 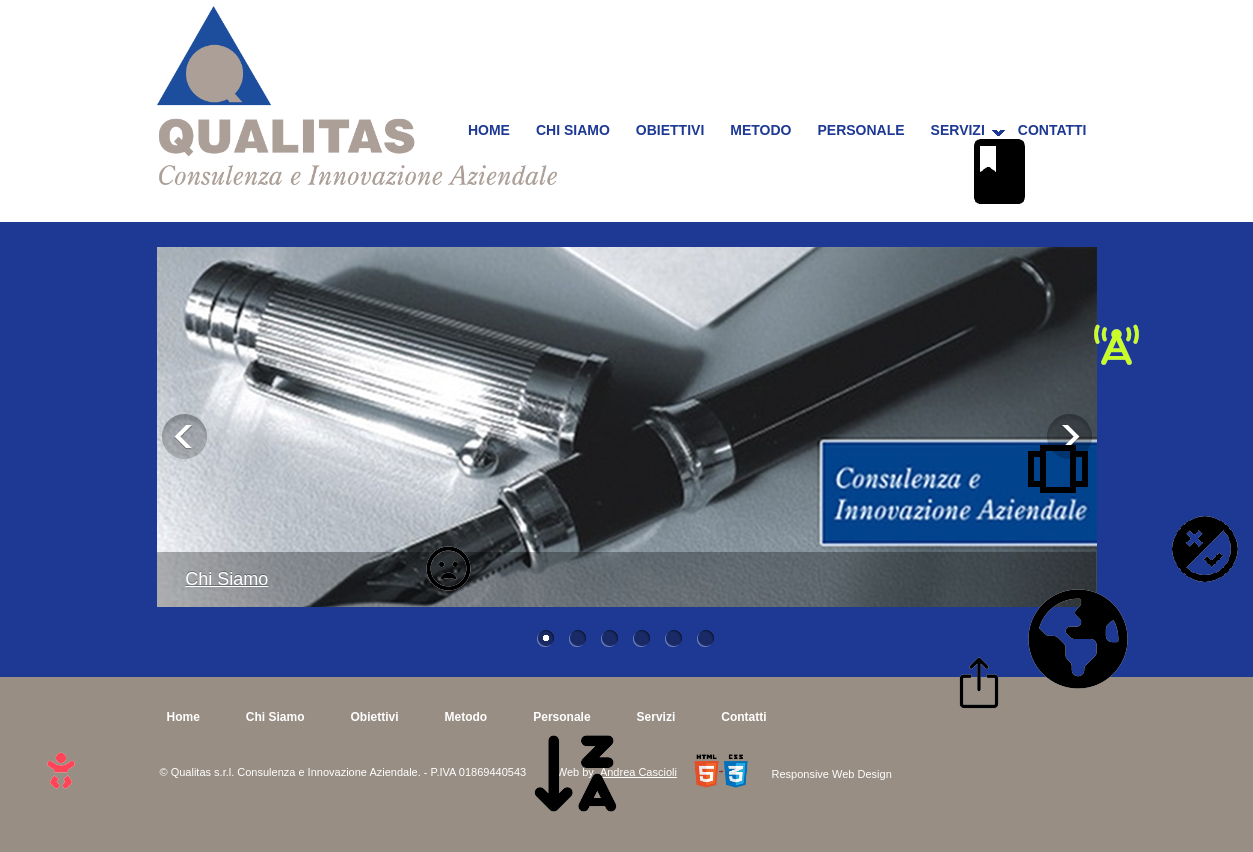 What do you see at coordinates (61, 770) in the screenshot?
I see `access baby or infant-related features` at bounding box center [61, 770].